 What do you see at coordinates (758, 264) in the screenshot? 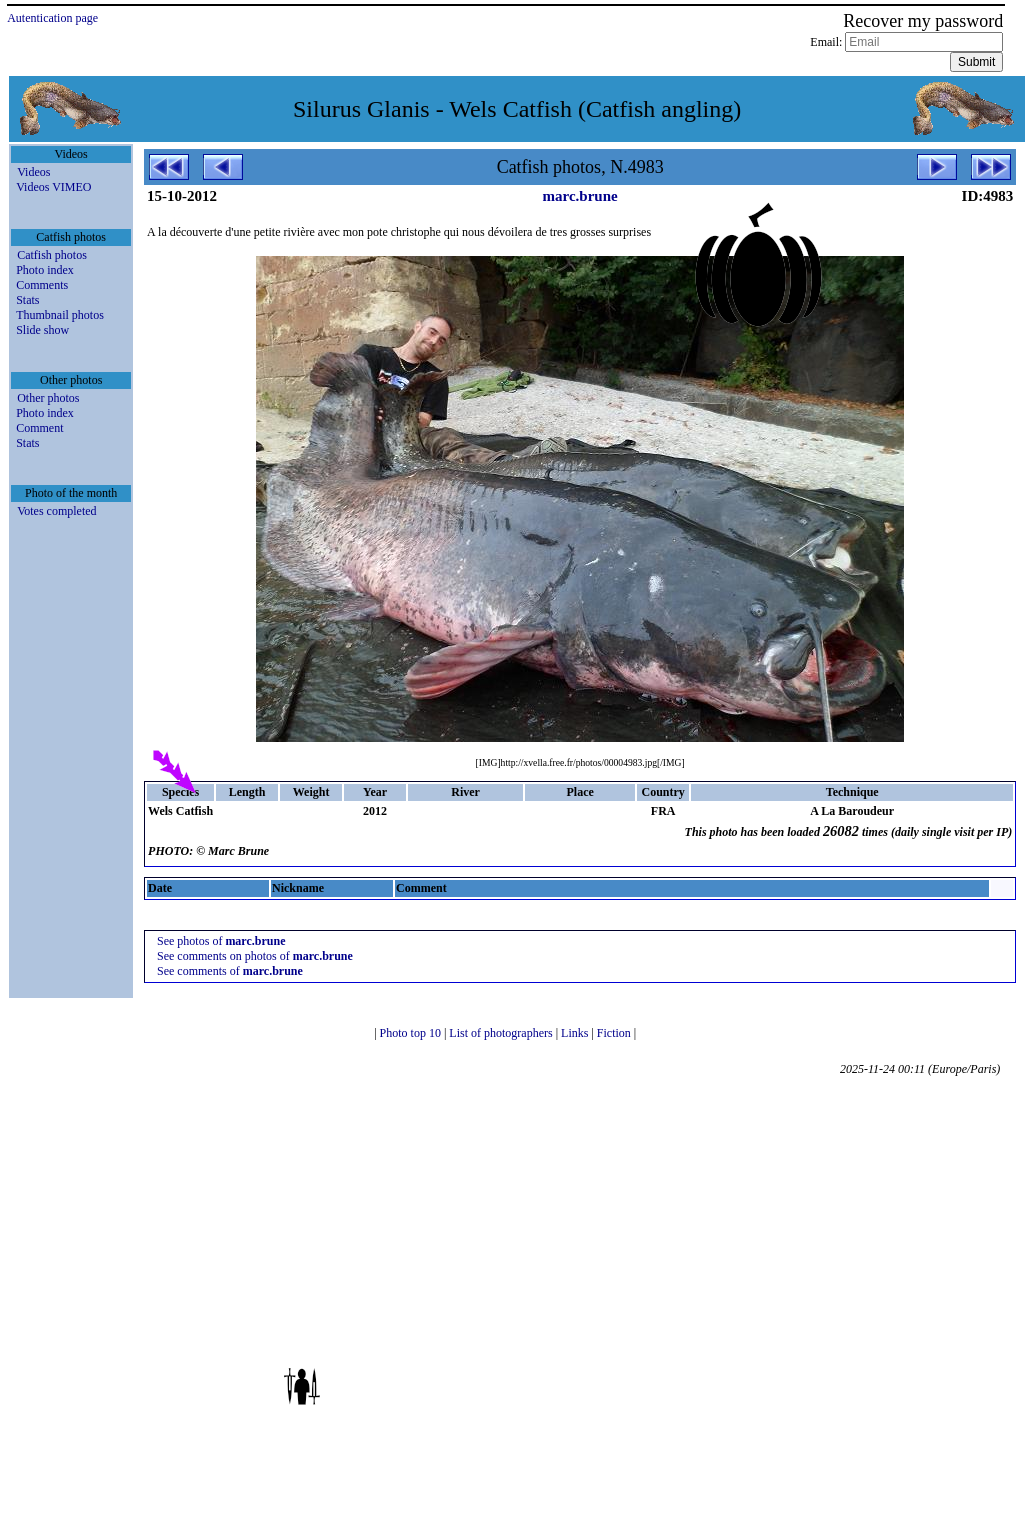
I see `access halloween or autumn seasonal content` at bounding box center [758, 264].